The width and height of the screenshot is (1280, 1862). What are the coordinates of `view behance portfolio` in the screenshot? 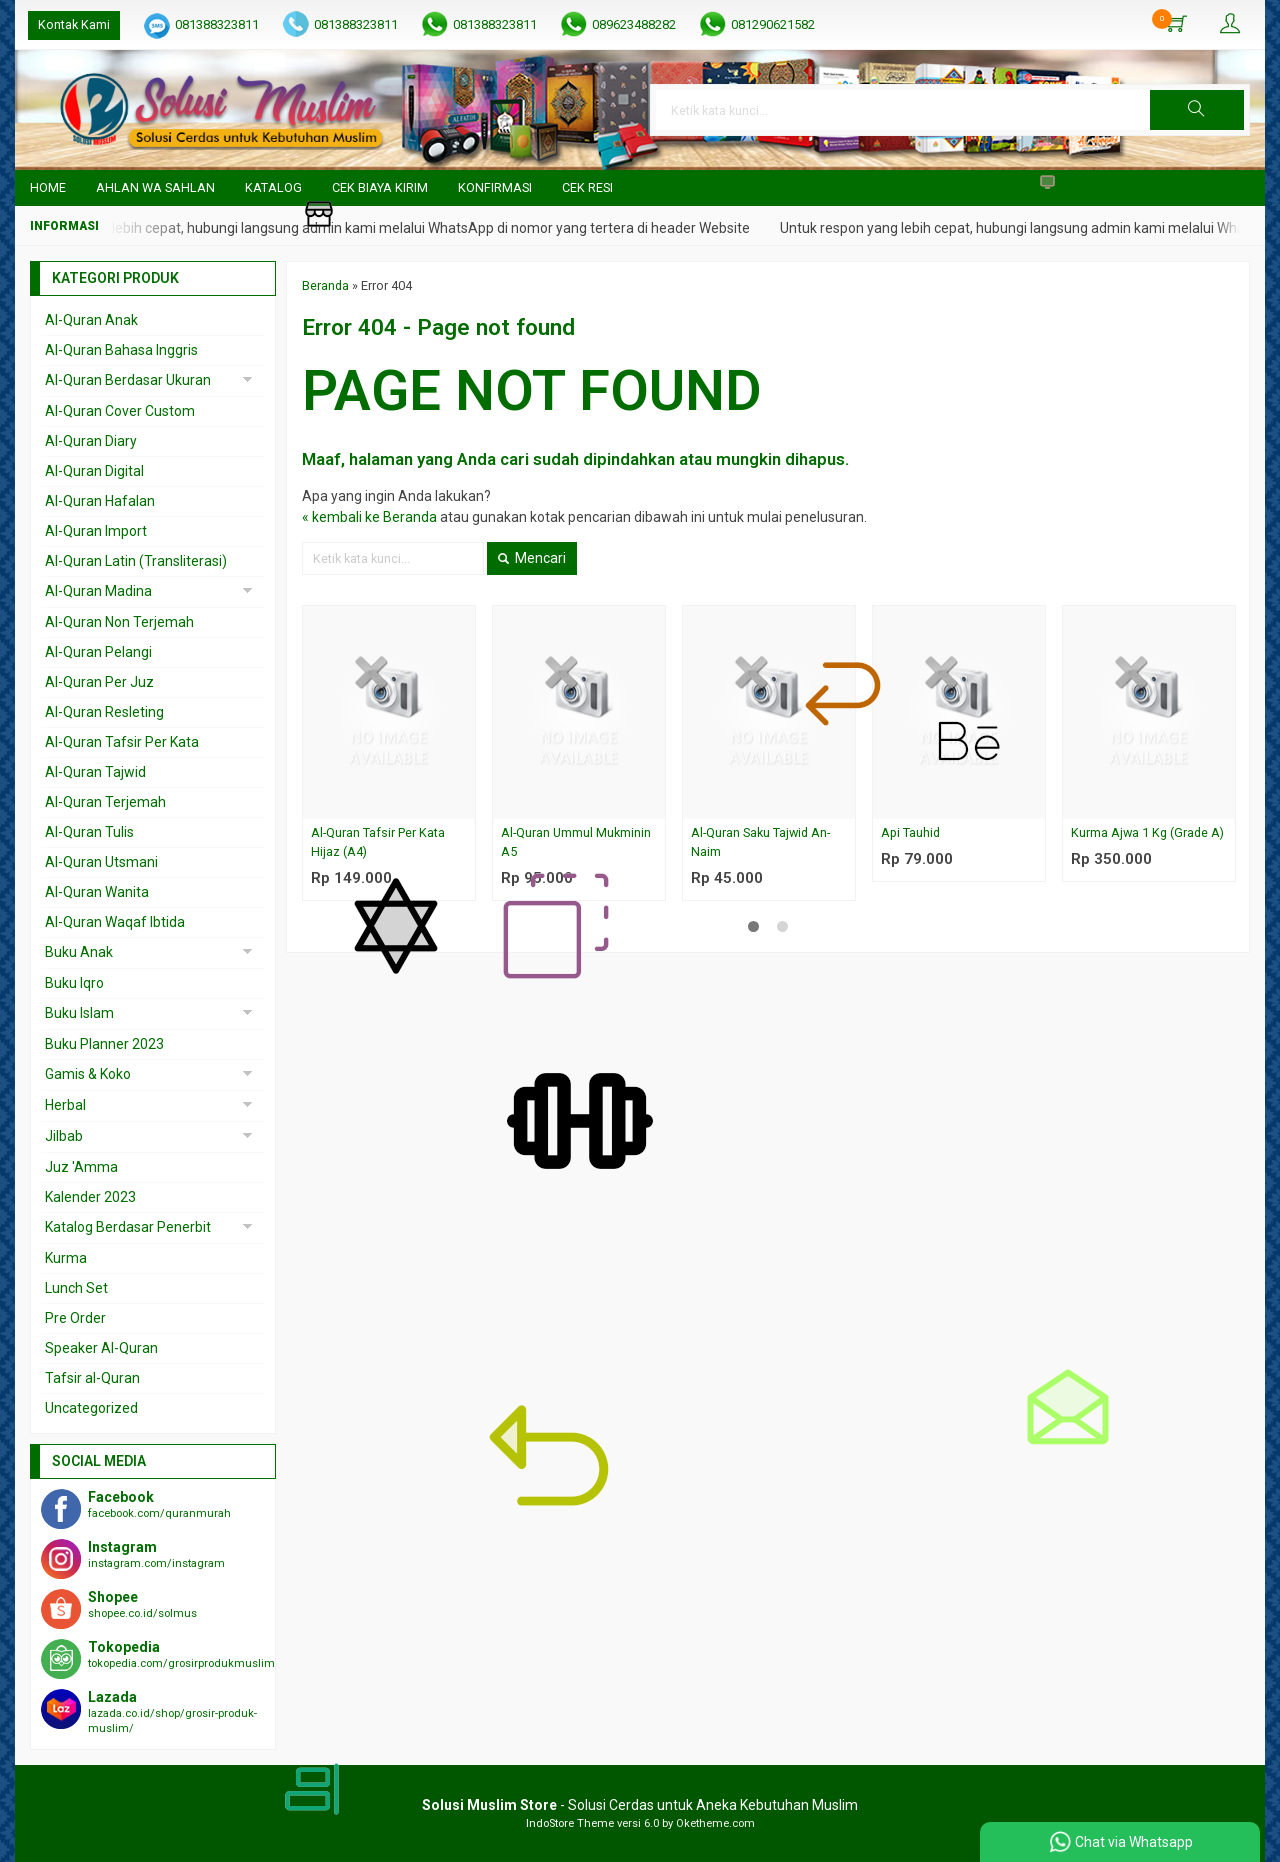 It's located at (967, 741).